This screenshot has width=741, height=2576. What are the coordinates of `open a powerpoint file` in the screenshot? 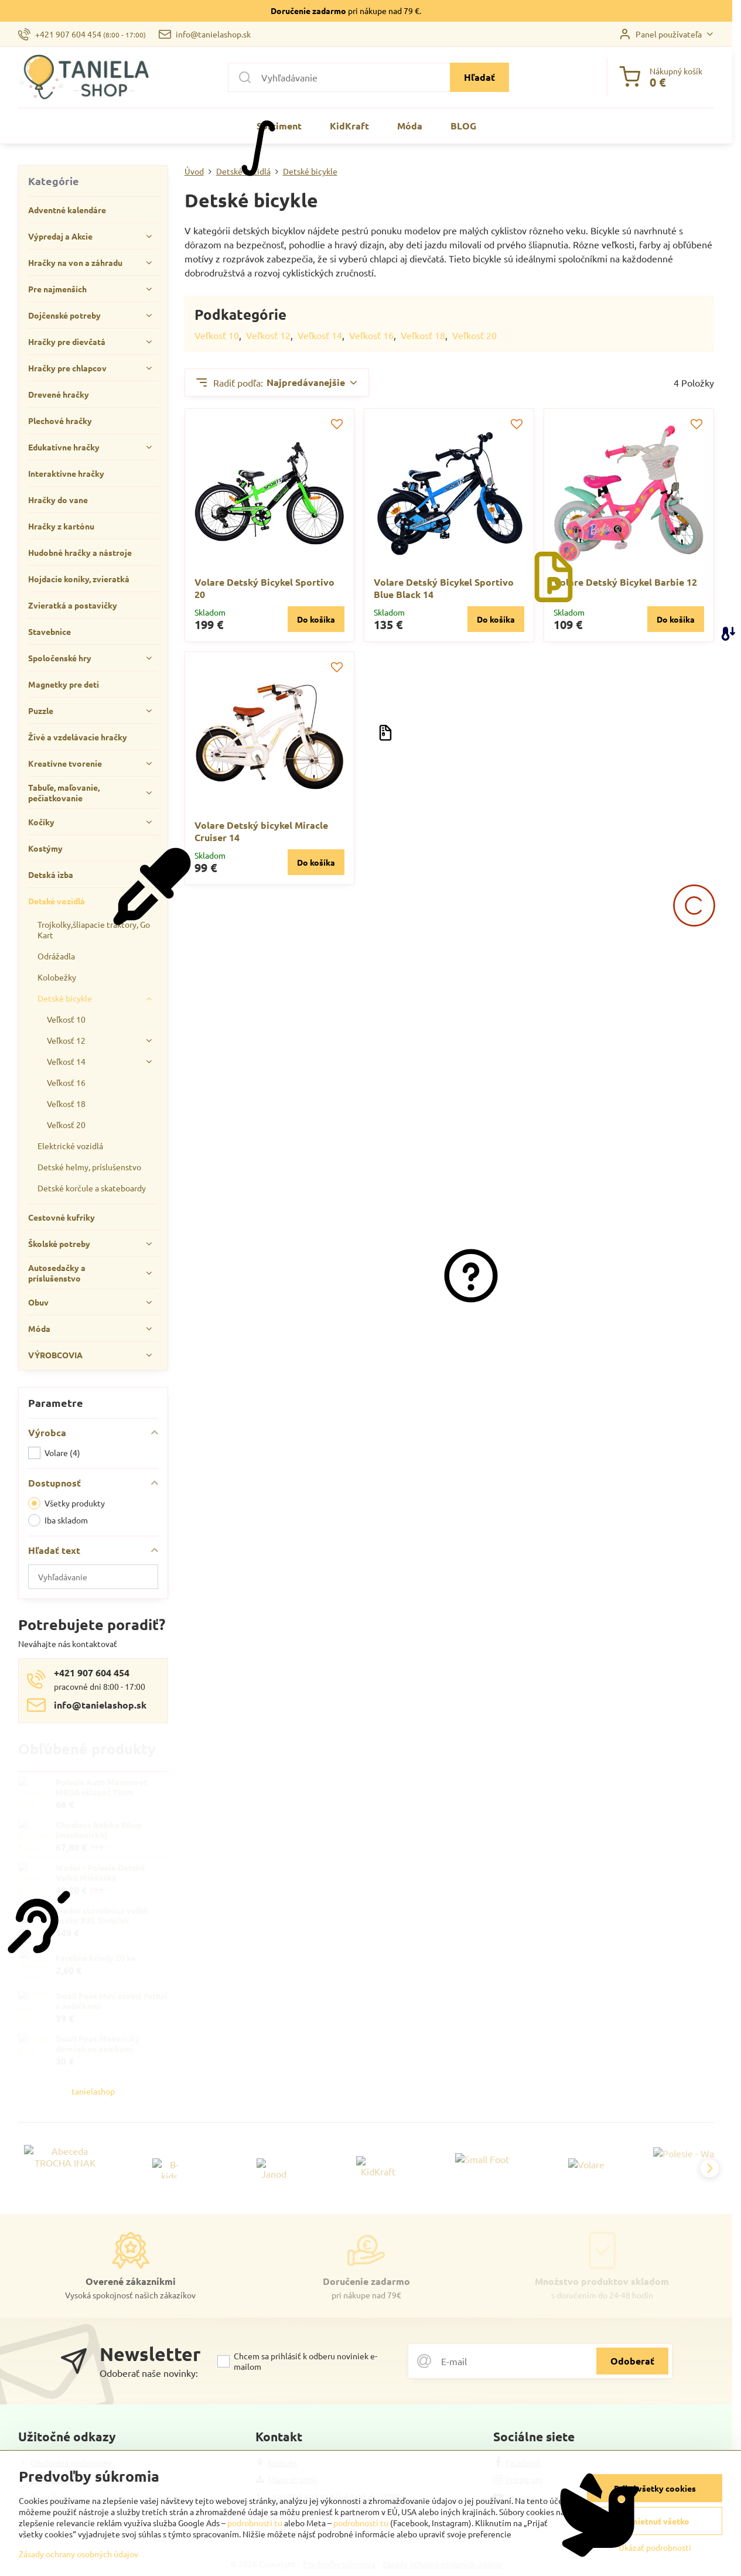 It's located at (554, 577).